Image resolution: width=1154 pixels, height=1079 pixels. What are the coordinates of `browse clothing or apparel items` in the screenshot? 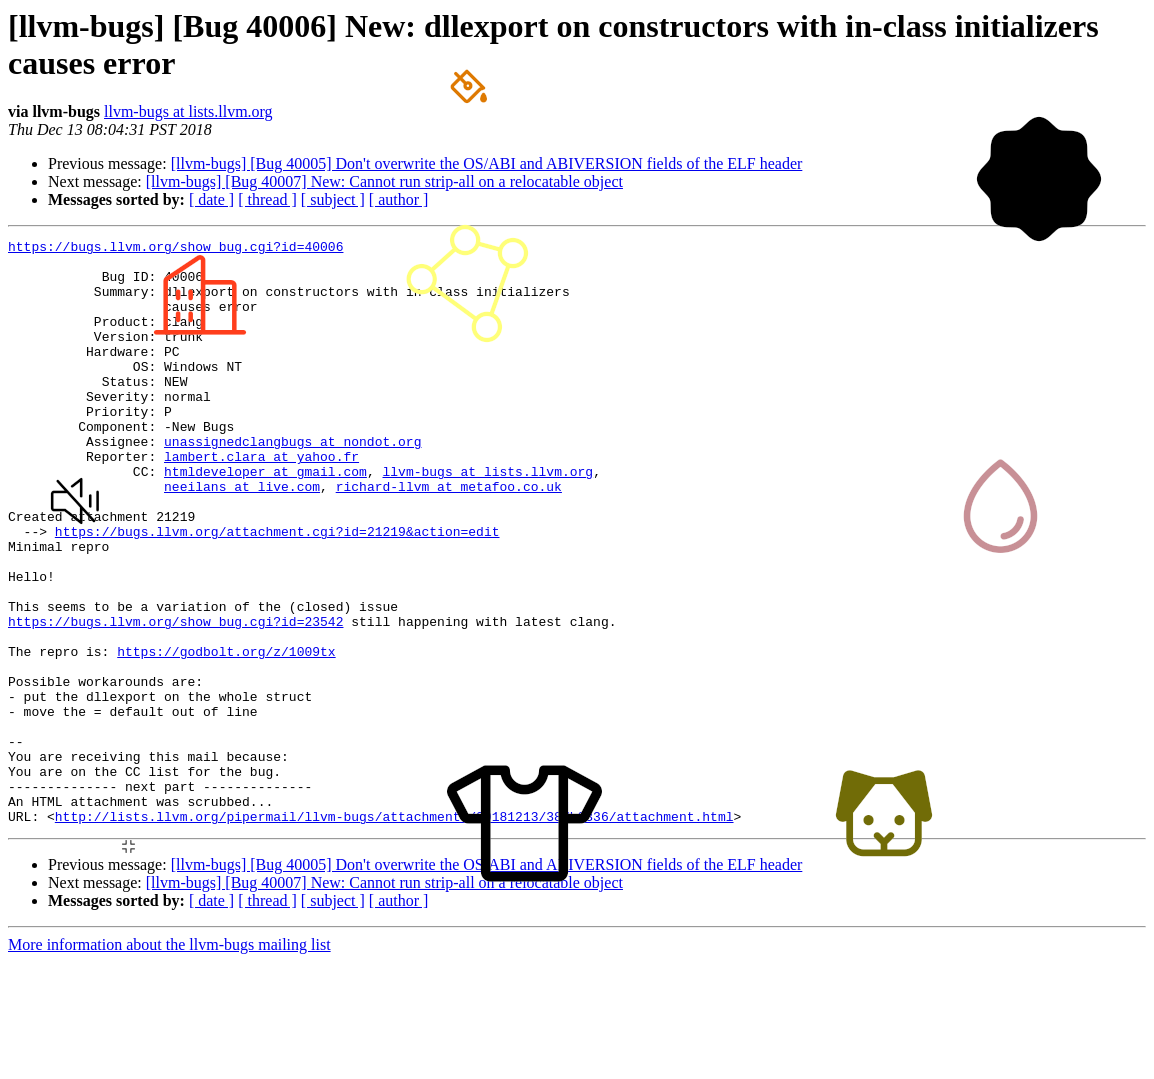 It's located at (524, 823).